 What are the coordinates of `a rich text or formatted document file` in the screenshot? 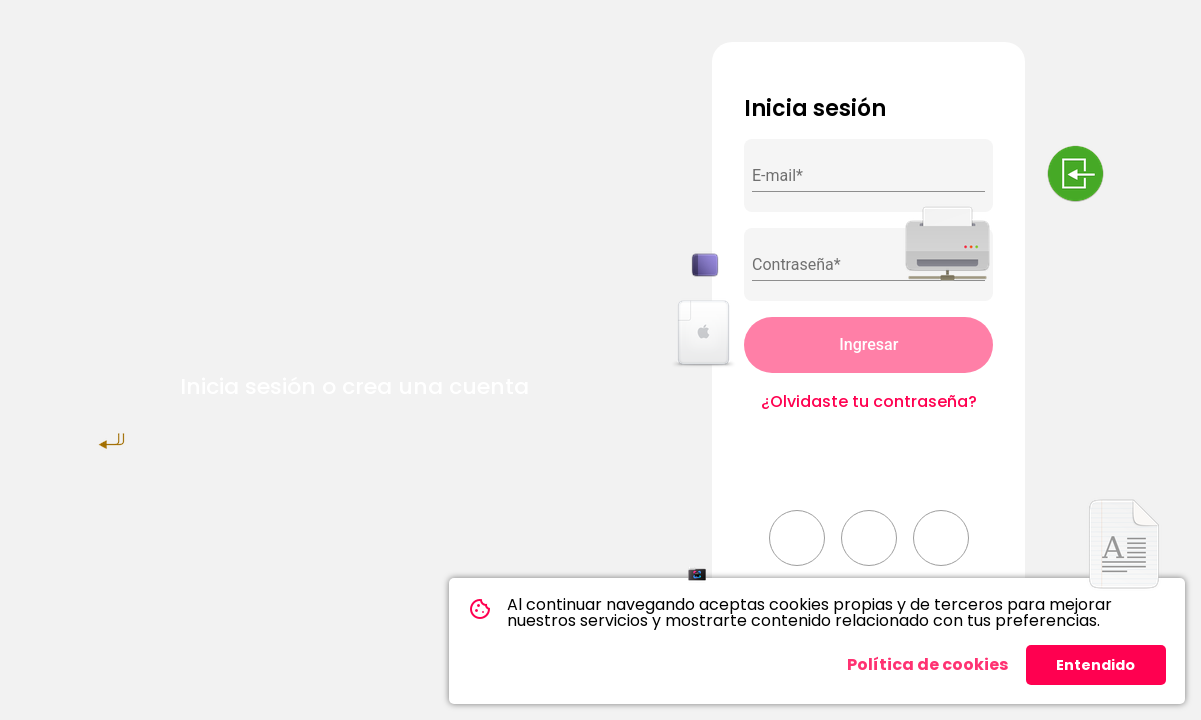 It's located at (1124, 544).